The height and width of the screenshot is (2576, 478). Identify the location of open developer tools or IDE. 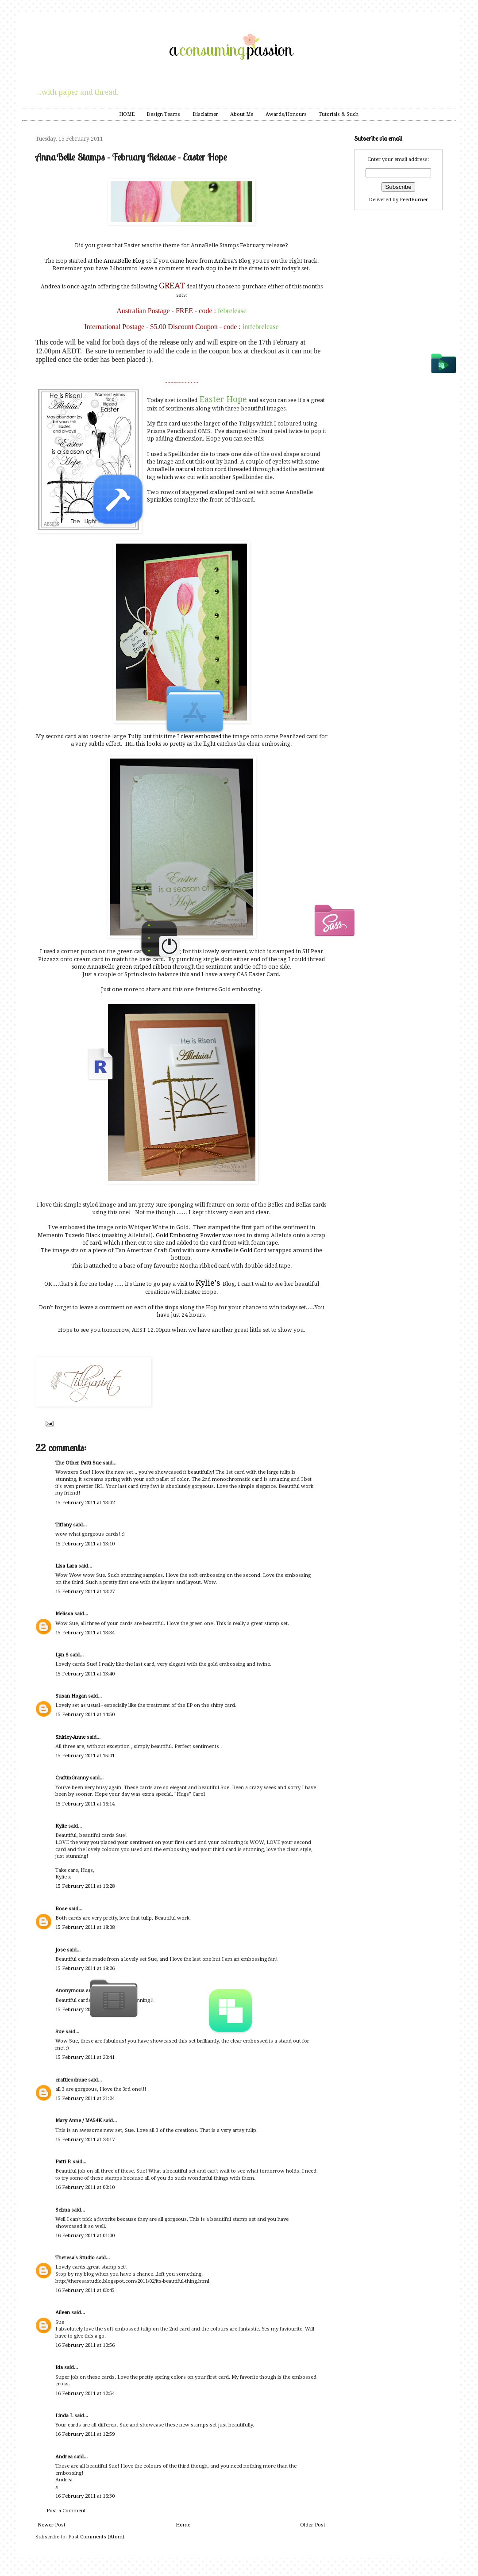
(118, 499).